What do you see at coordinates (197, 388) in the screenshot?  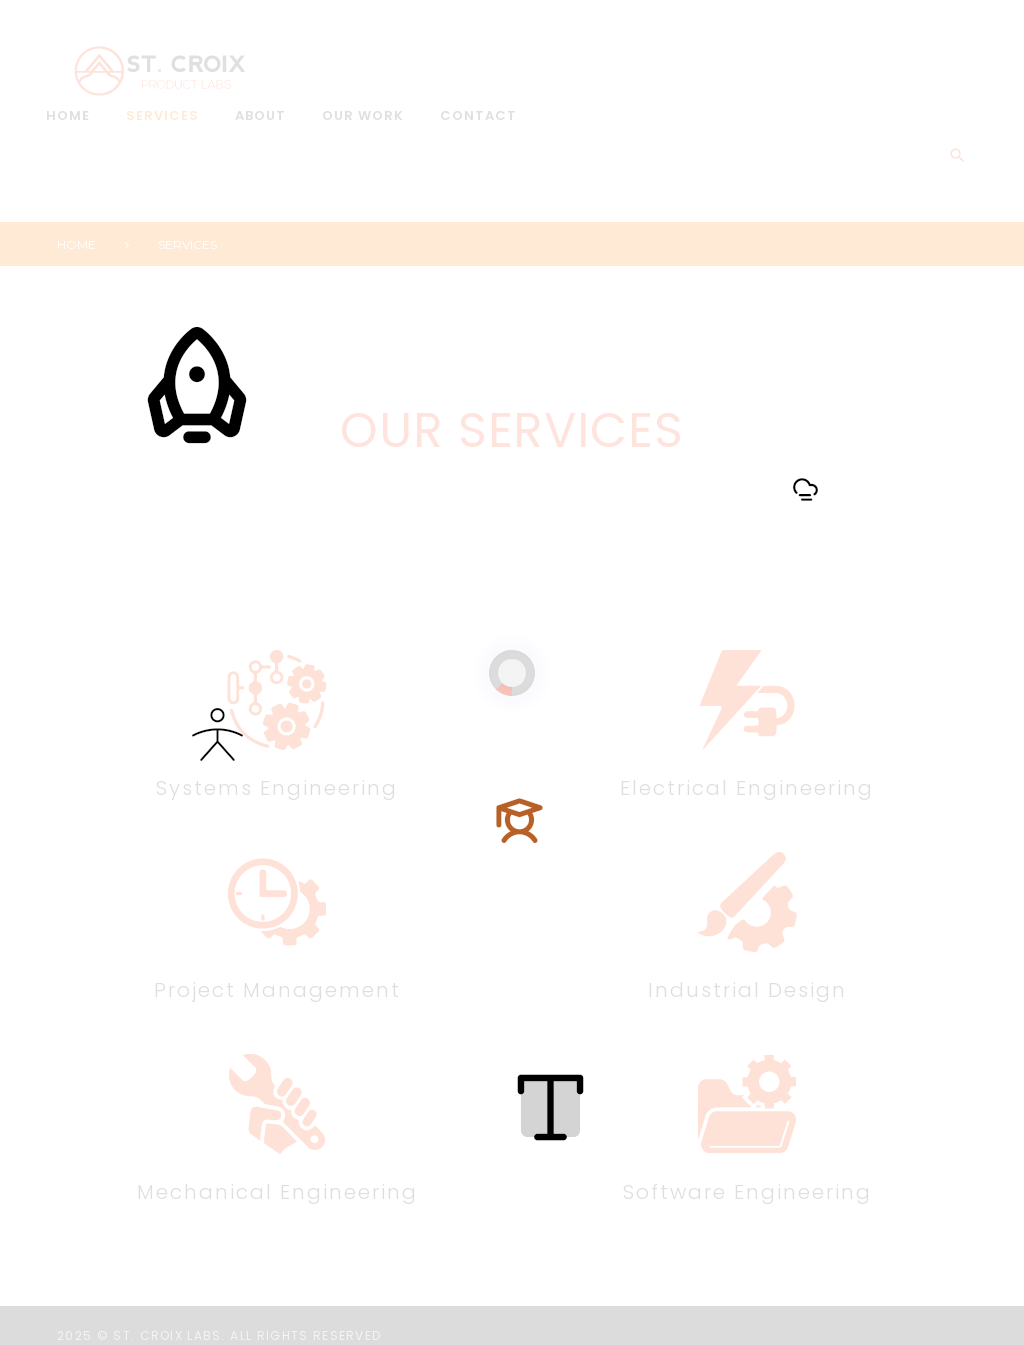 I see `launch or deploy an application` at bounding box center [197, 388].